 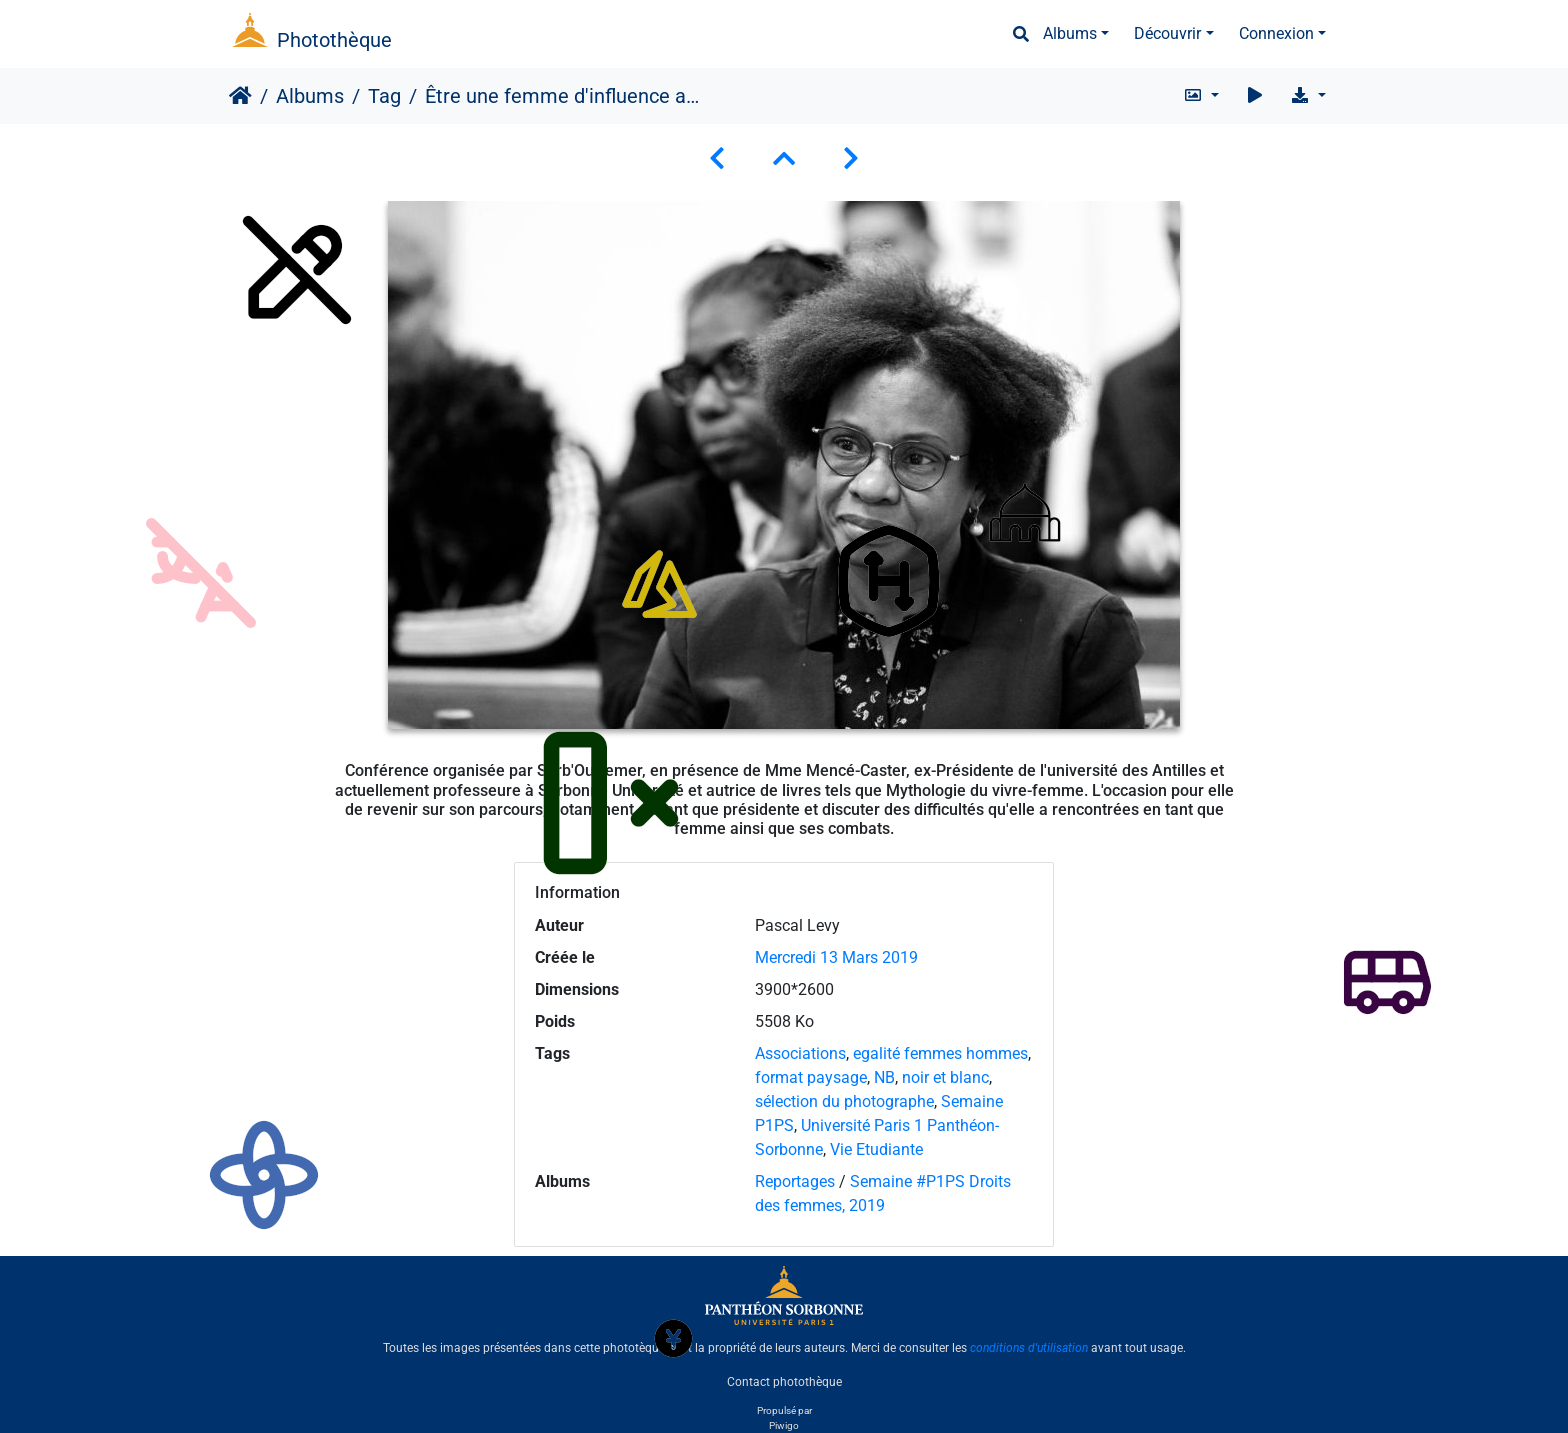 I want to click on visit HackerRank coding platform, so click(x=889, y=581).